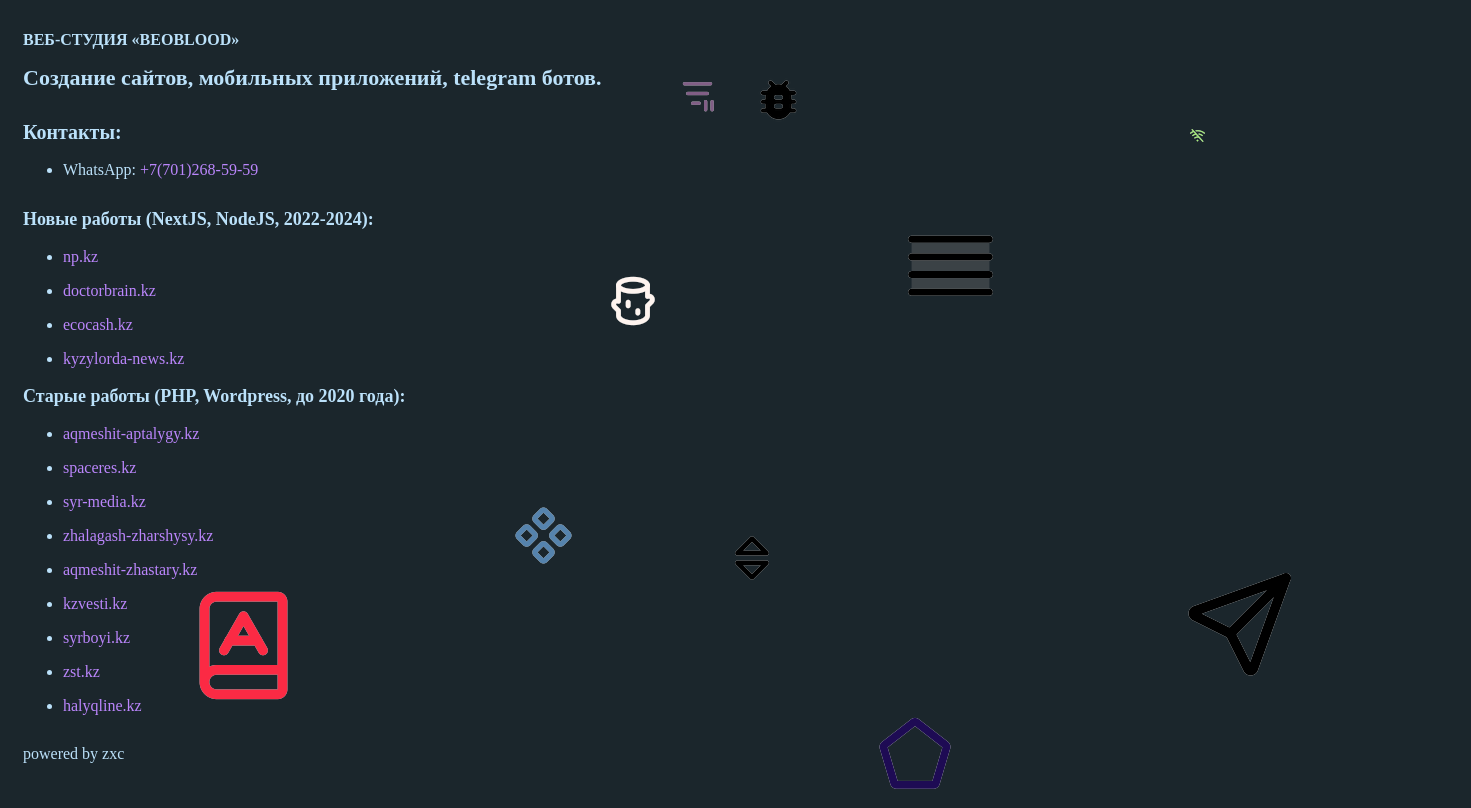 The height and width of the screenshot is (808, 1471). Describe the element at coordinates (697, 93) in the screenshot. I see `pause active filter operation` at that location.